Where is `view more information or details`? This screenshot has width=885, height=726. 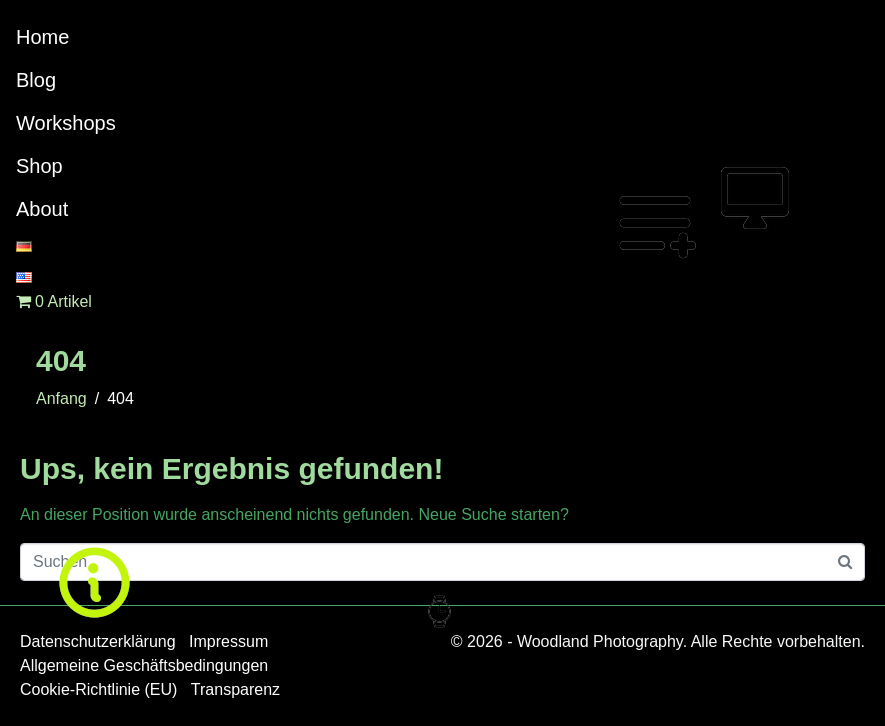
view more information or details is located at coordinates (94, 582).